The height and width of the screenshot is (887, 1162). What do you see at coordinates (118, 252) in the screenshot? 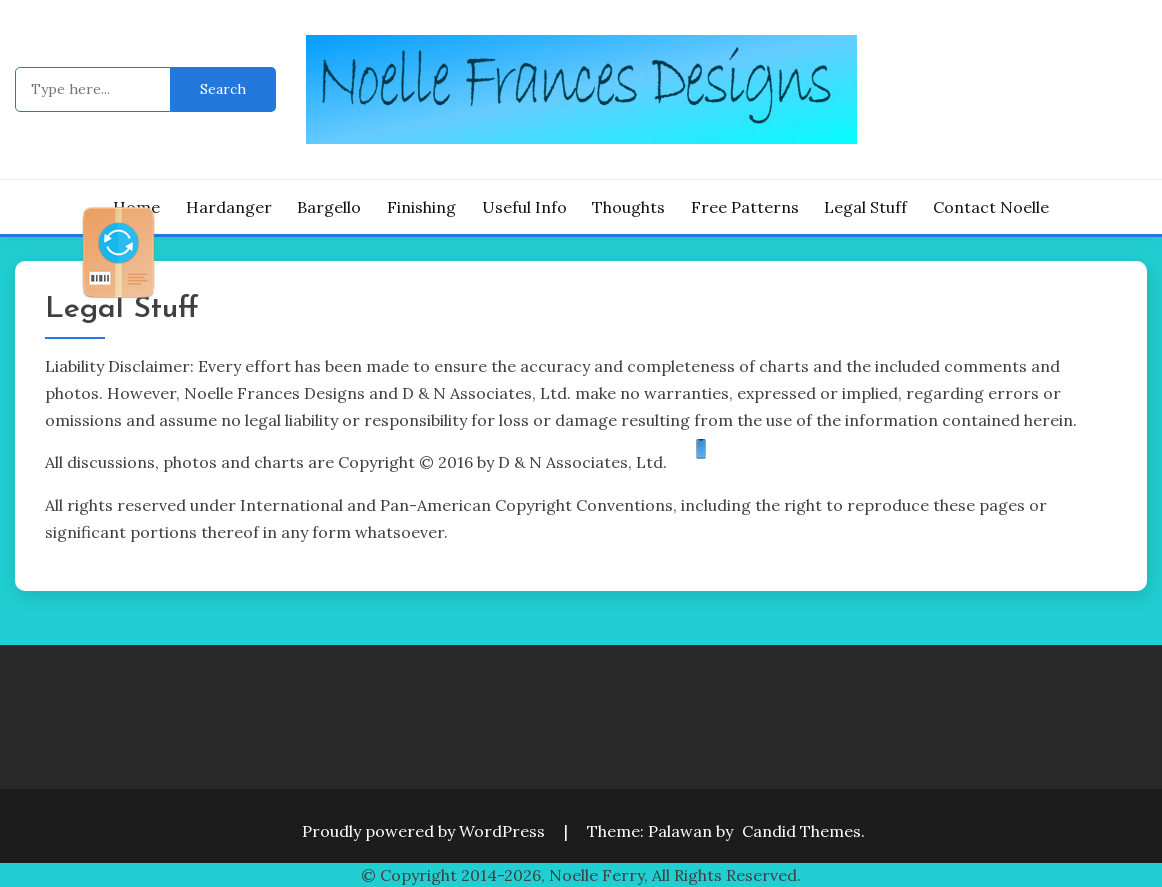
I see `system package upgrade in progress` at bounding box center [118, 252].